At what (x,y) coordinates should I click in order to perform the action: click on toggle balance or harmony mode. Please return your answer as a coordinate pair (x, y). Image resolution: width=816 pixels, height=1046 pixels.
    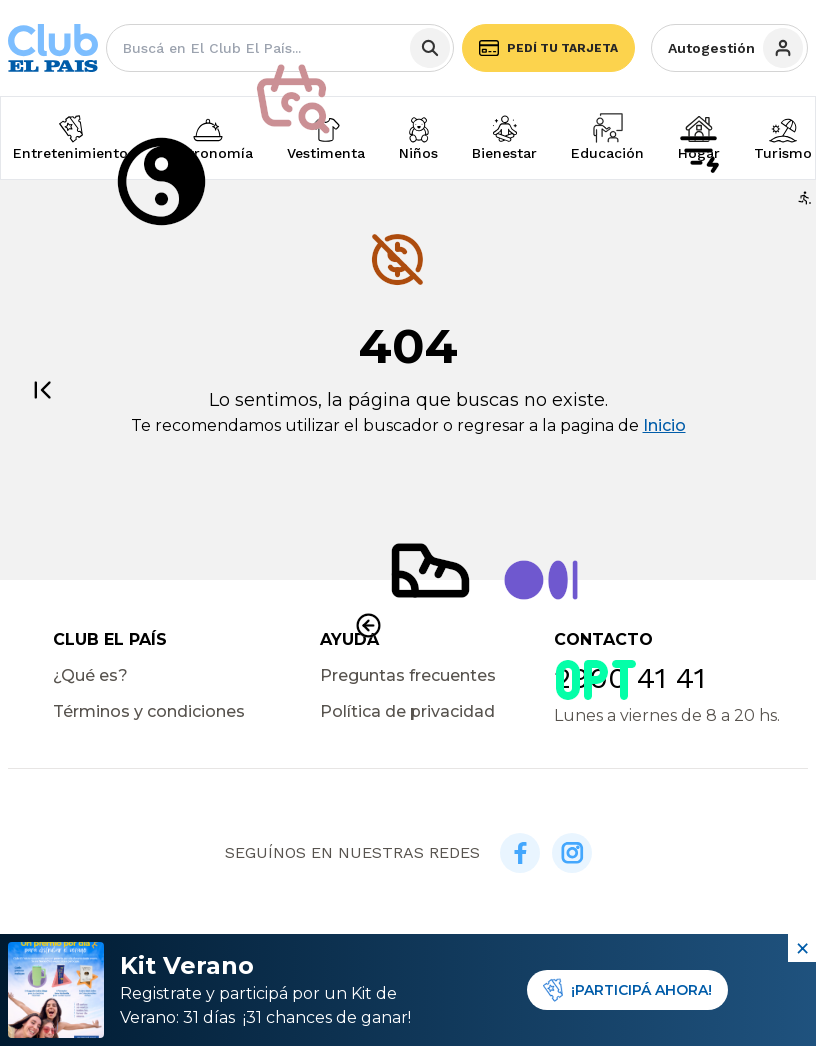
    Looking at the image, I should click on (161, 181).